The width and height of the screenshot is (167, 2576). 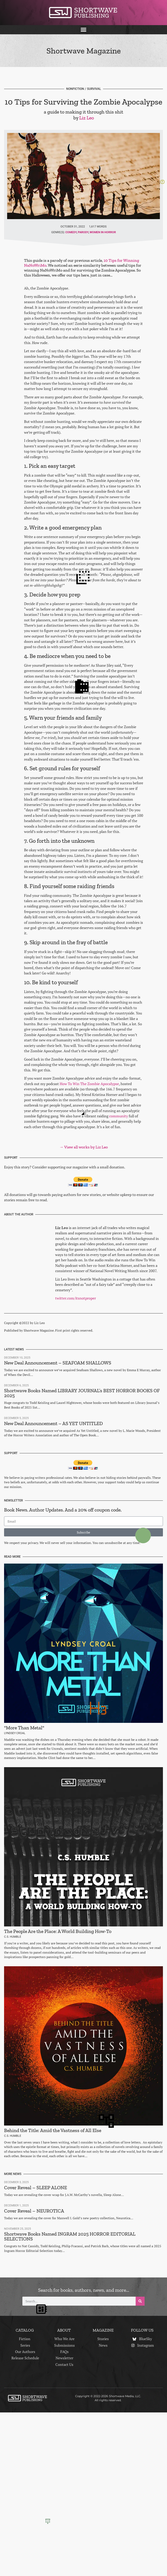 I want to click on view organizational hierarchy or structure, so click(x=106, y=2121).